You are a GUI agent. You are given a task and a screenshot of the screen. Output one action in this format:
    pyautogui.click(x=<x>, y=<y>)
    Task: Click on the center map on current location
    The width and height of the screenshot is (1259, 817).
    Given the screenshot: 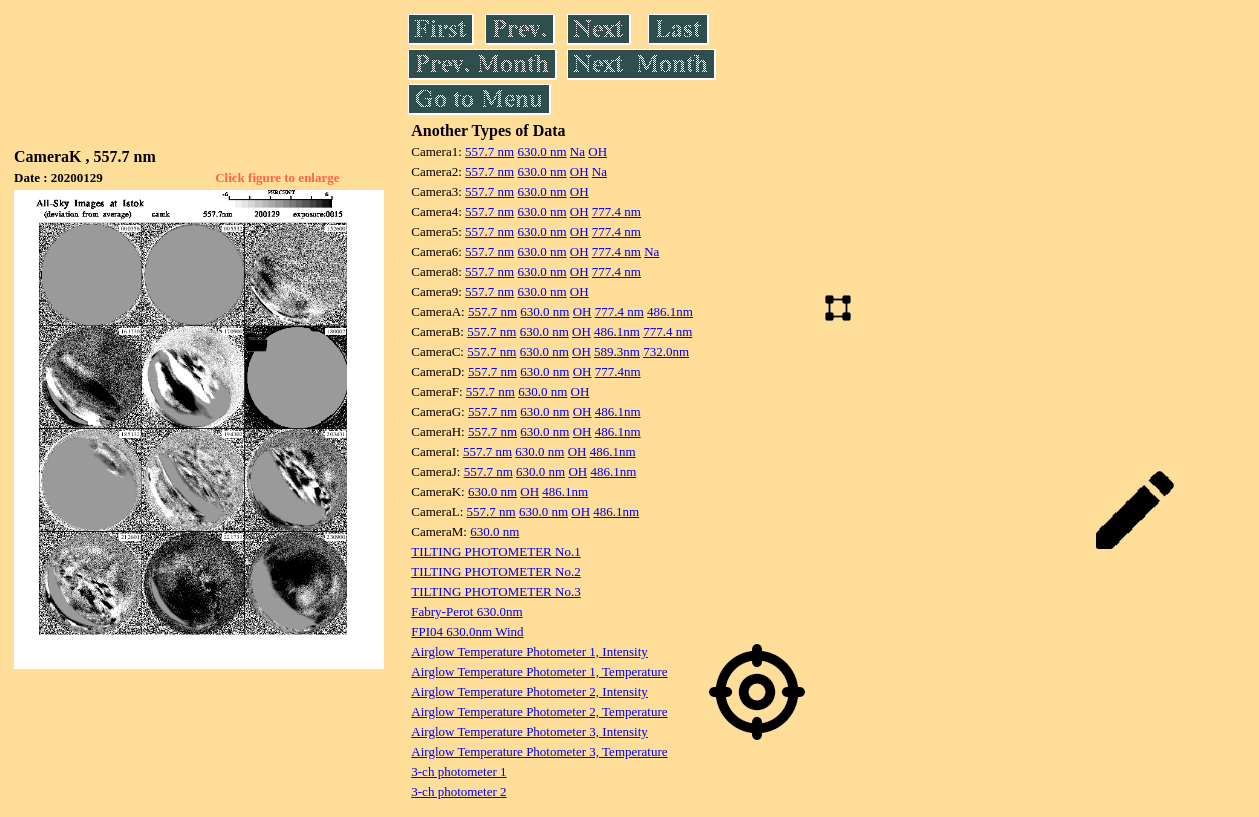 What is the action you would take?
    pyautogui.click(x=757, y=692)
    